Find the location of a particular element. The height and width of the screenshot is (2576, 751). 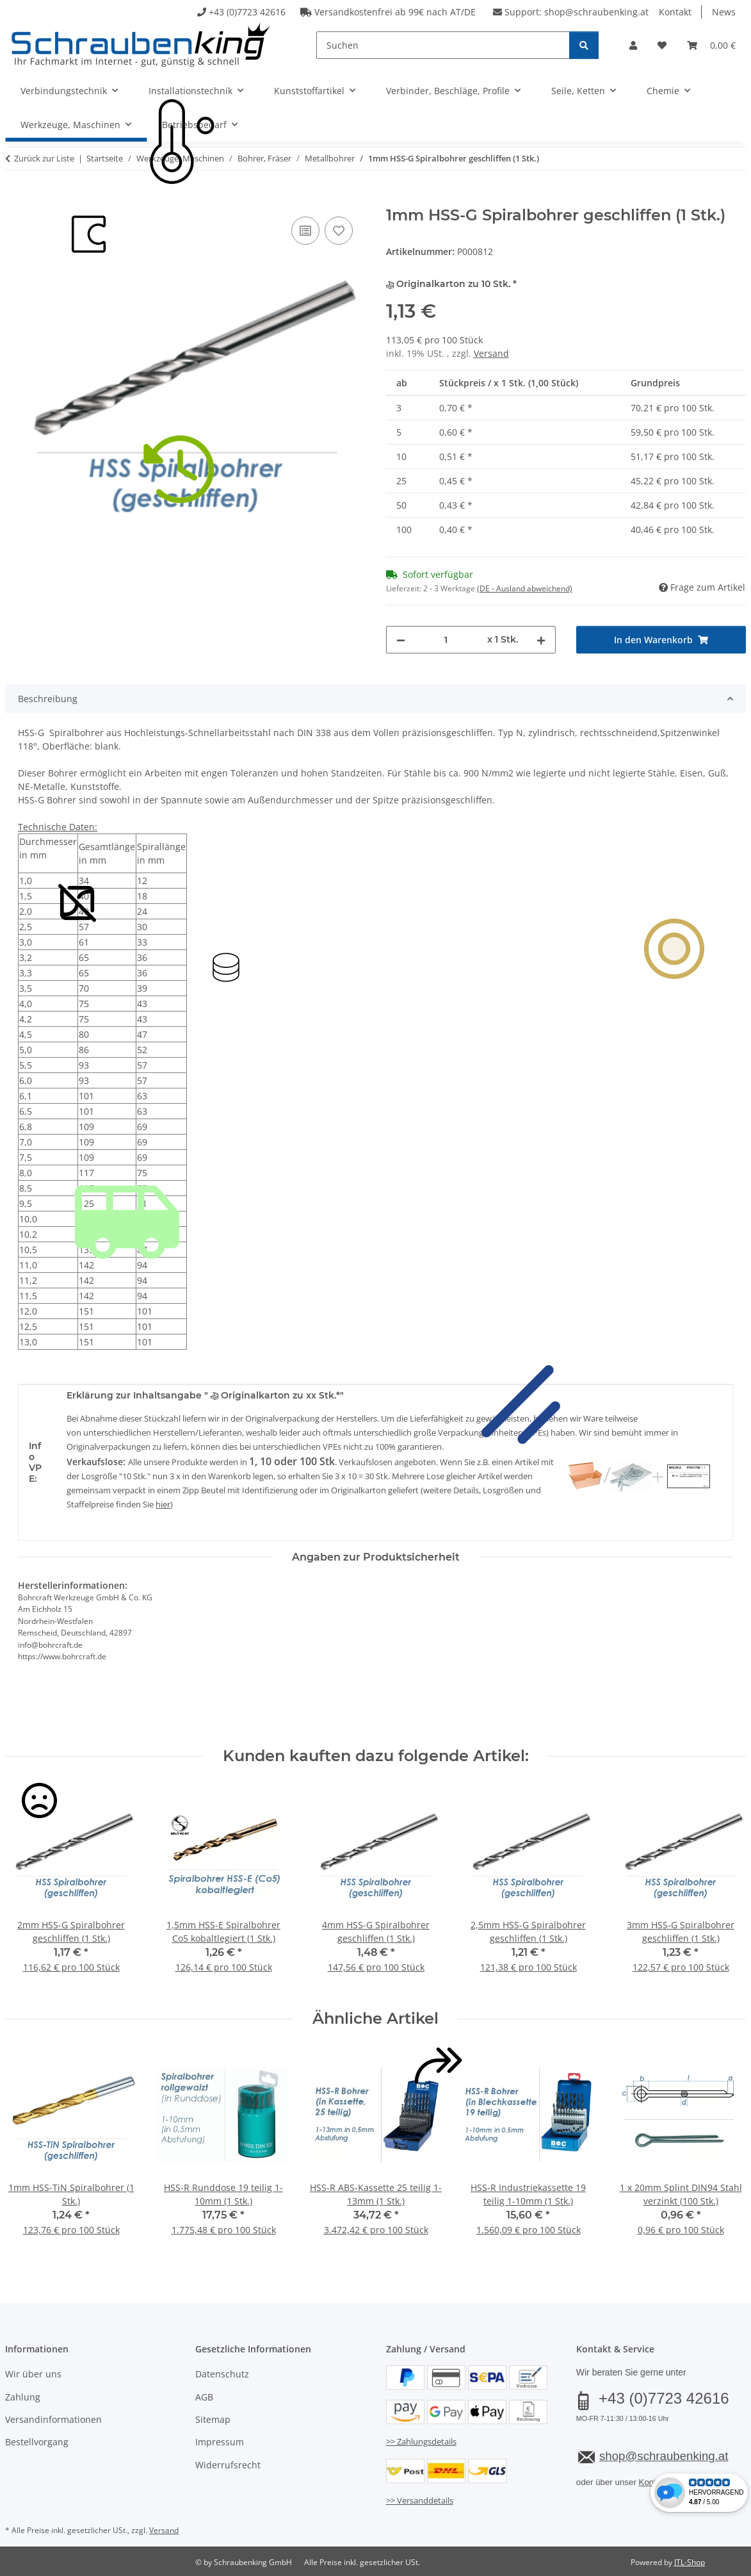

track delivery or shipping status is located at coordinates (124, 1220).